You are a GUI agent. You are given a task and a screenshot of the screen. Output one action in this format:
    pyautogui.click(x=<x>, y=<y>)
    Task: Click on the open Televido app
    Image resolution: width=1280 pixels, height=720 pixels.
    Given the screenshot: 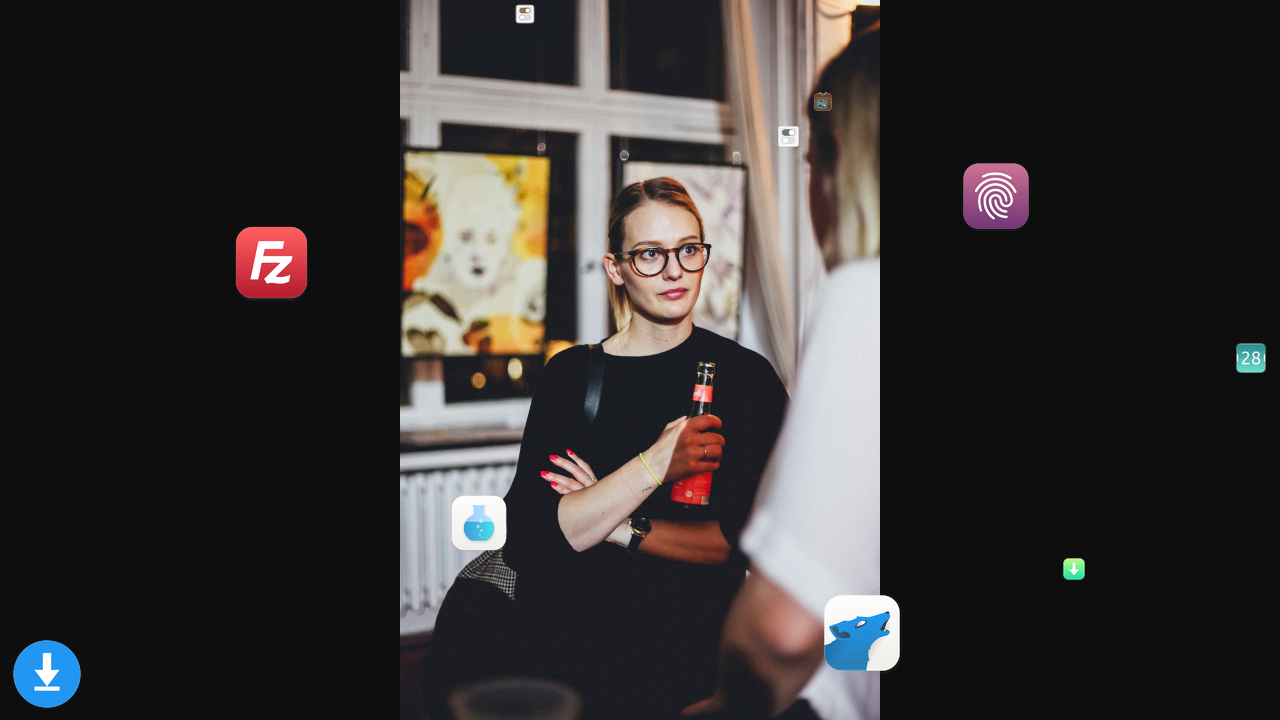 What is the action you would take?
    pyautogui.click(x=823, y=102)
    